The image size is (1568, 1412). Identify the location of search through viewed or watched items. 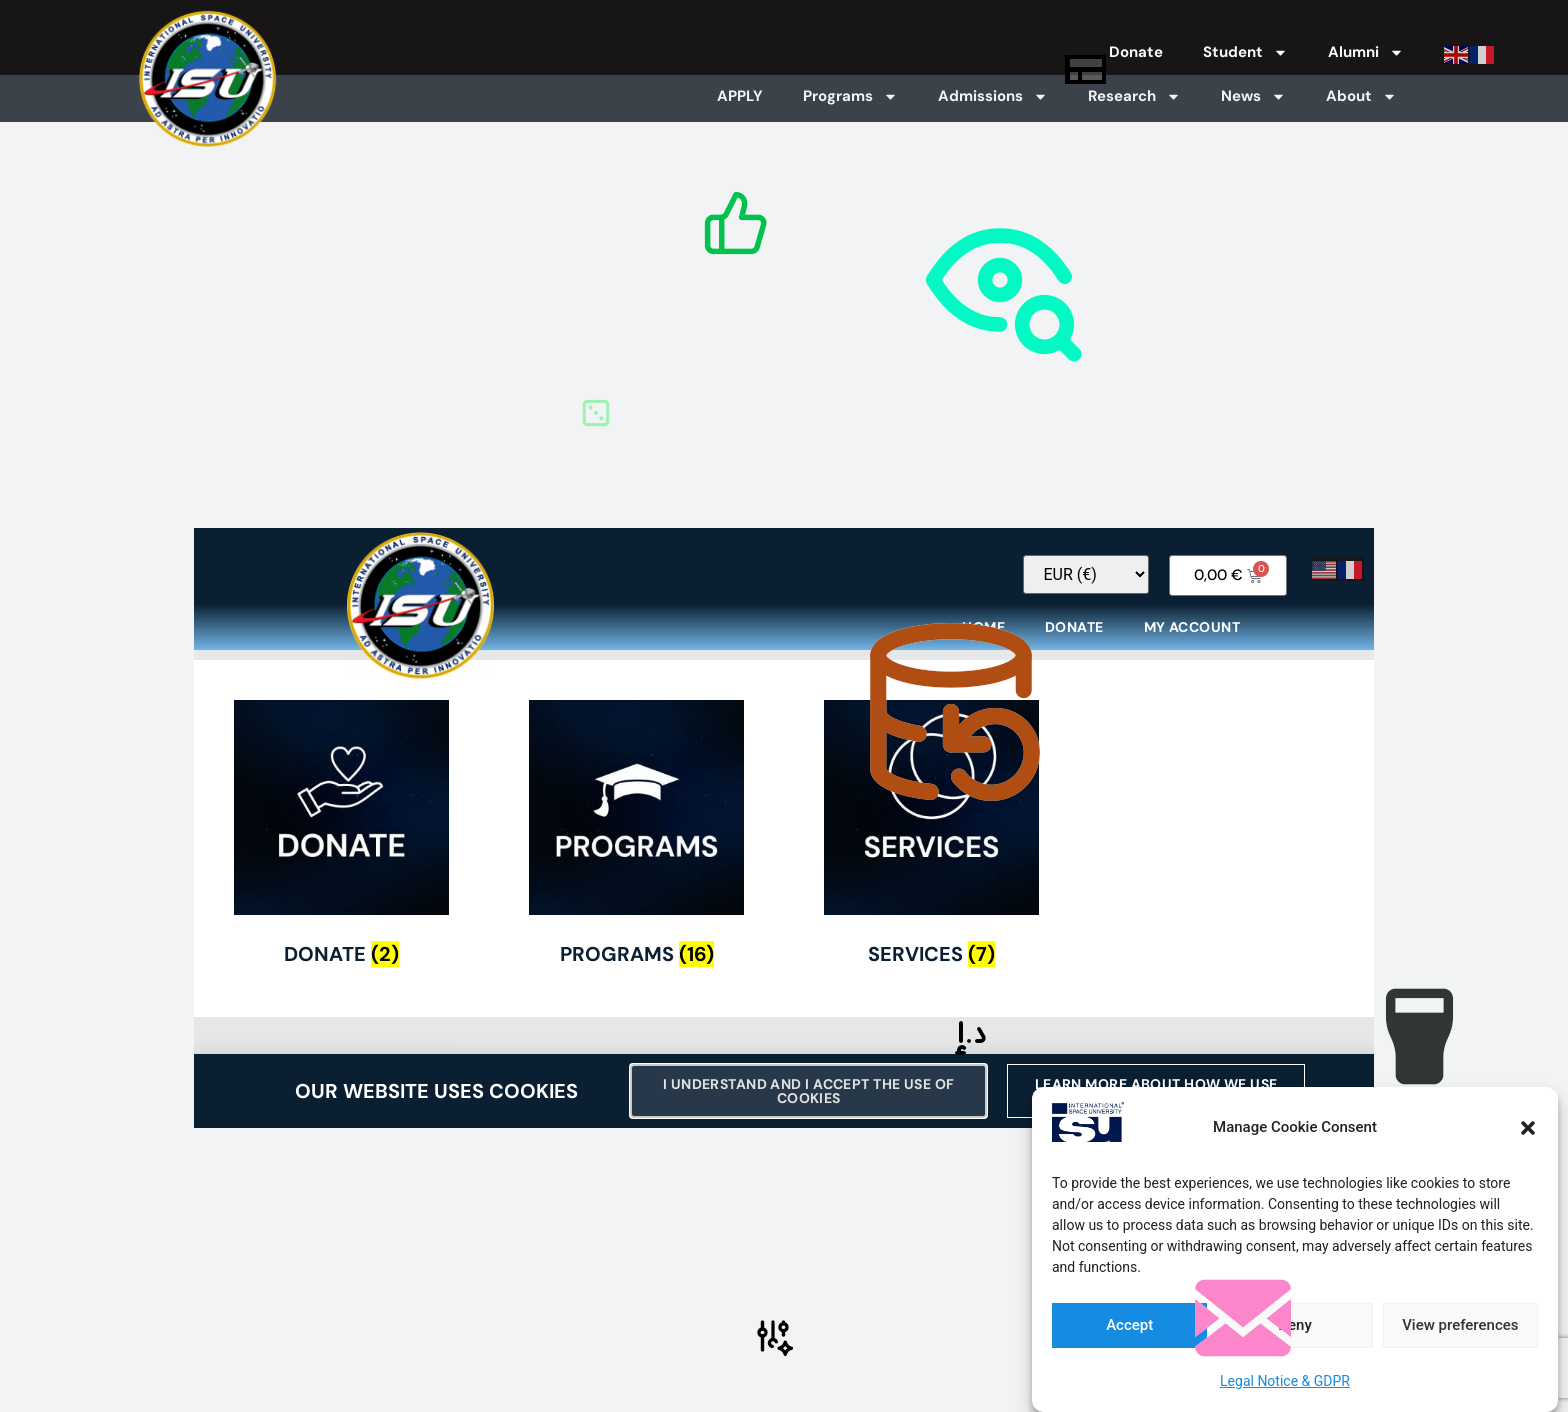
(1000, 280).